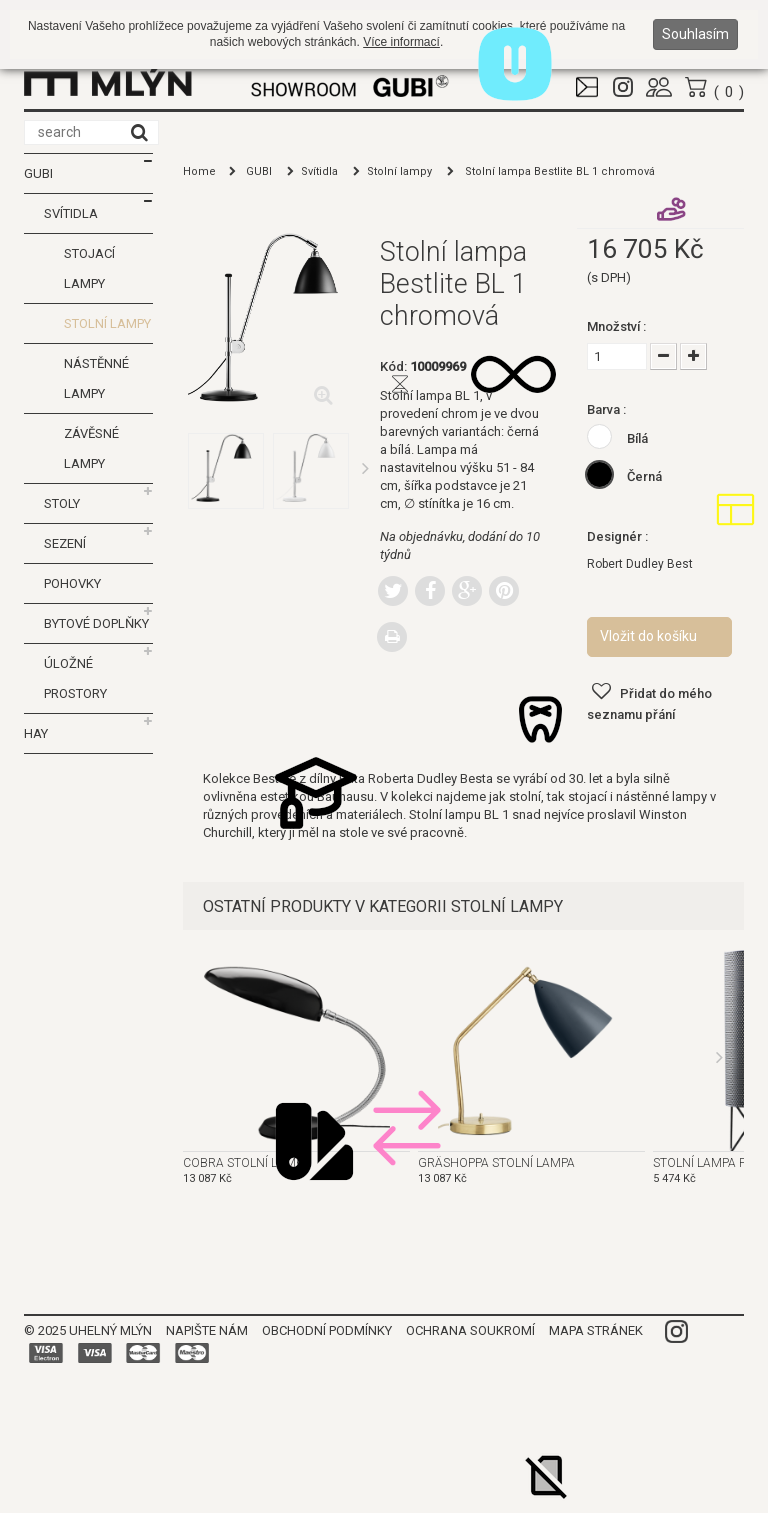 The image size is (768, 1513). I want to click on access dental or oral health features, so click(540, 719).